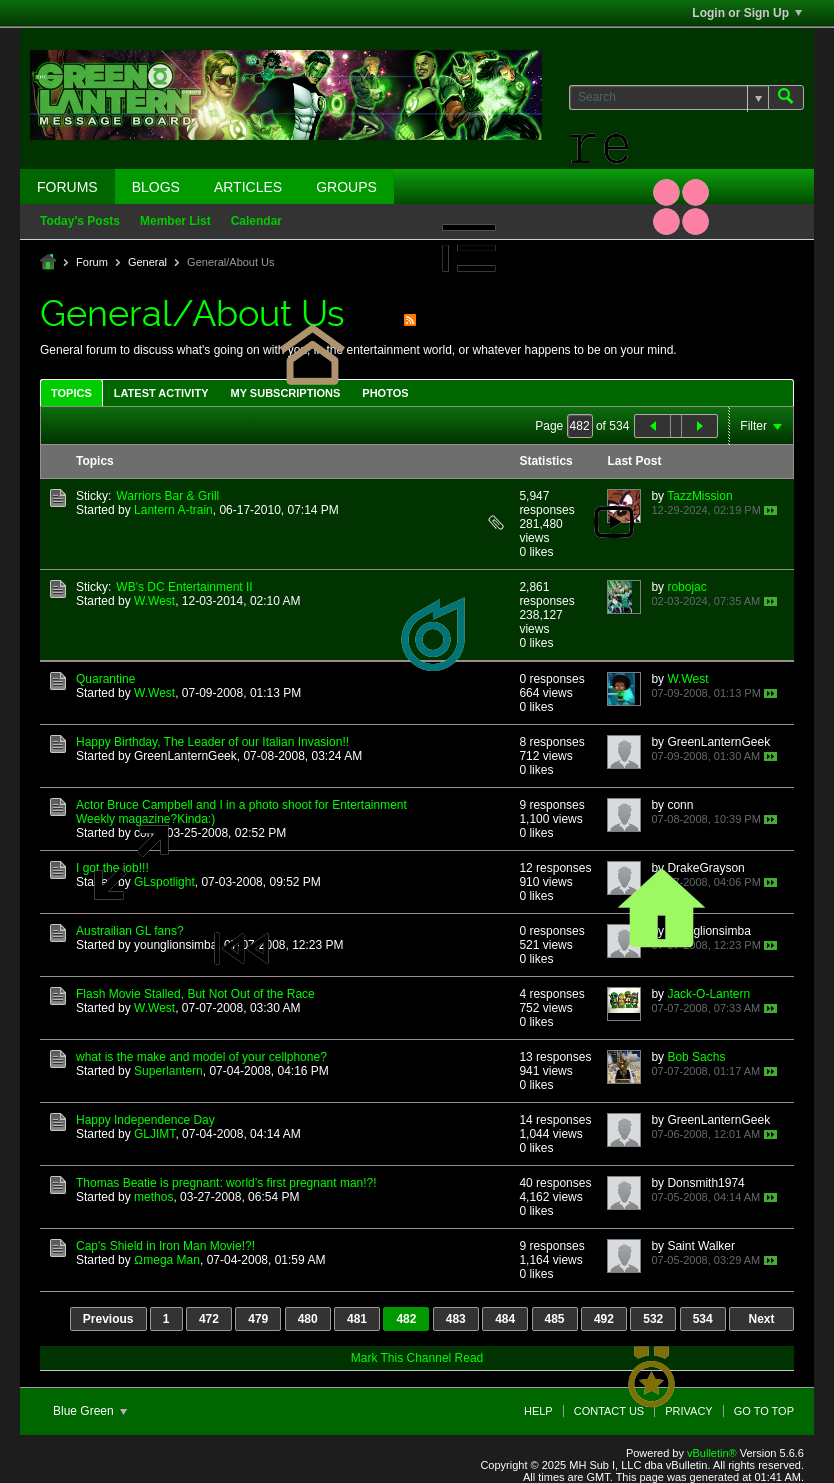  Describe the element at coordinates (131, 862) in the screenshot. I see `expand content to full screen` at that location.